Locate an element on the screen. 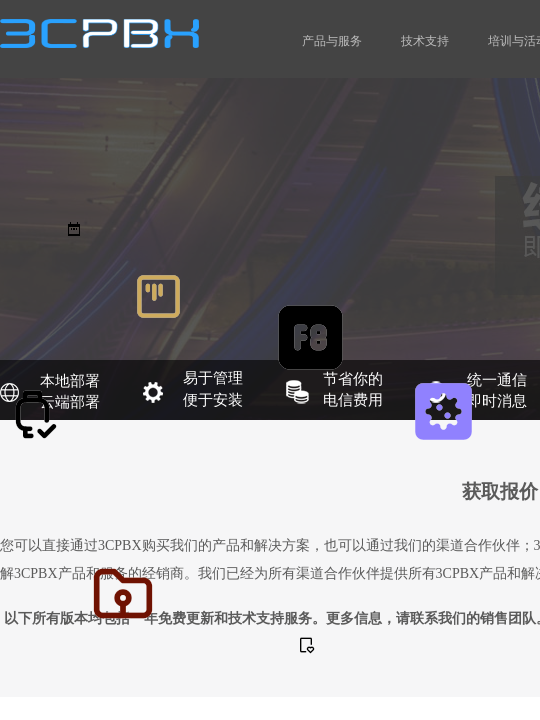 The width and height of the screenshot is (540, 720). indicates virus or malware detected is located at coordinates (443, 411).